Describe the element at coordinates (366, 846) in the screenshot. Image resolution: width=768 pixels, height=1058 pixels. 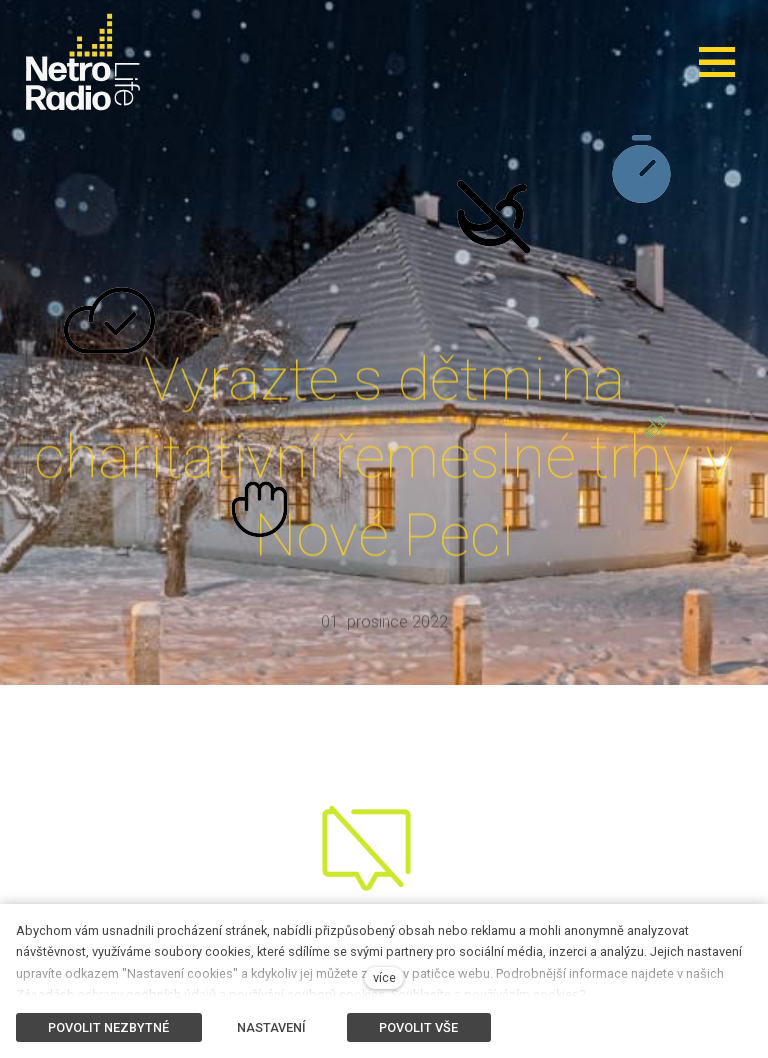
I see `mute or disable chat notifications` at that location.